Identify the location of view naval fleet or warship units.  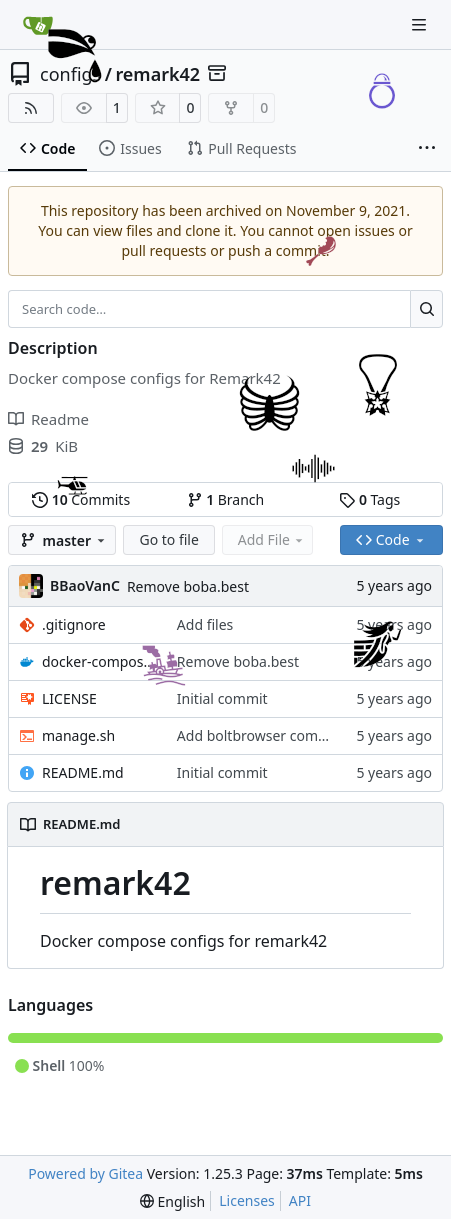
(164, 667).